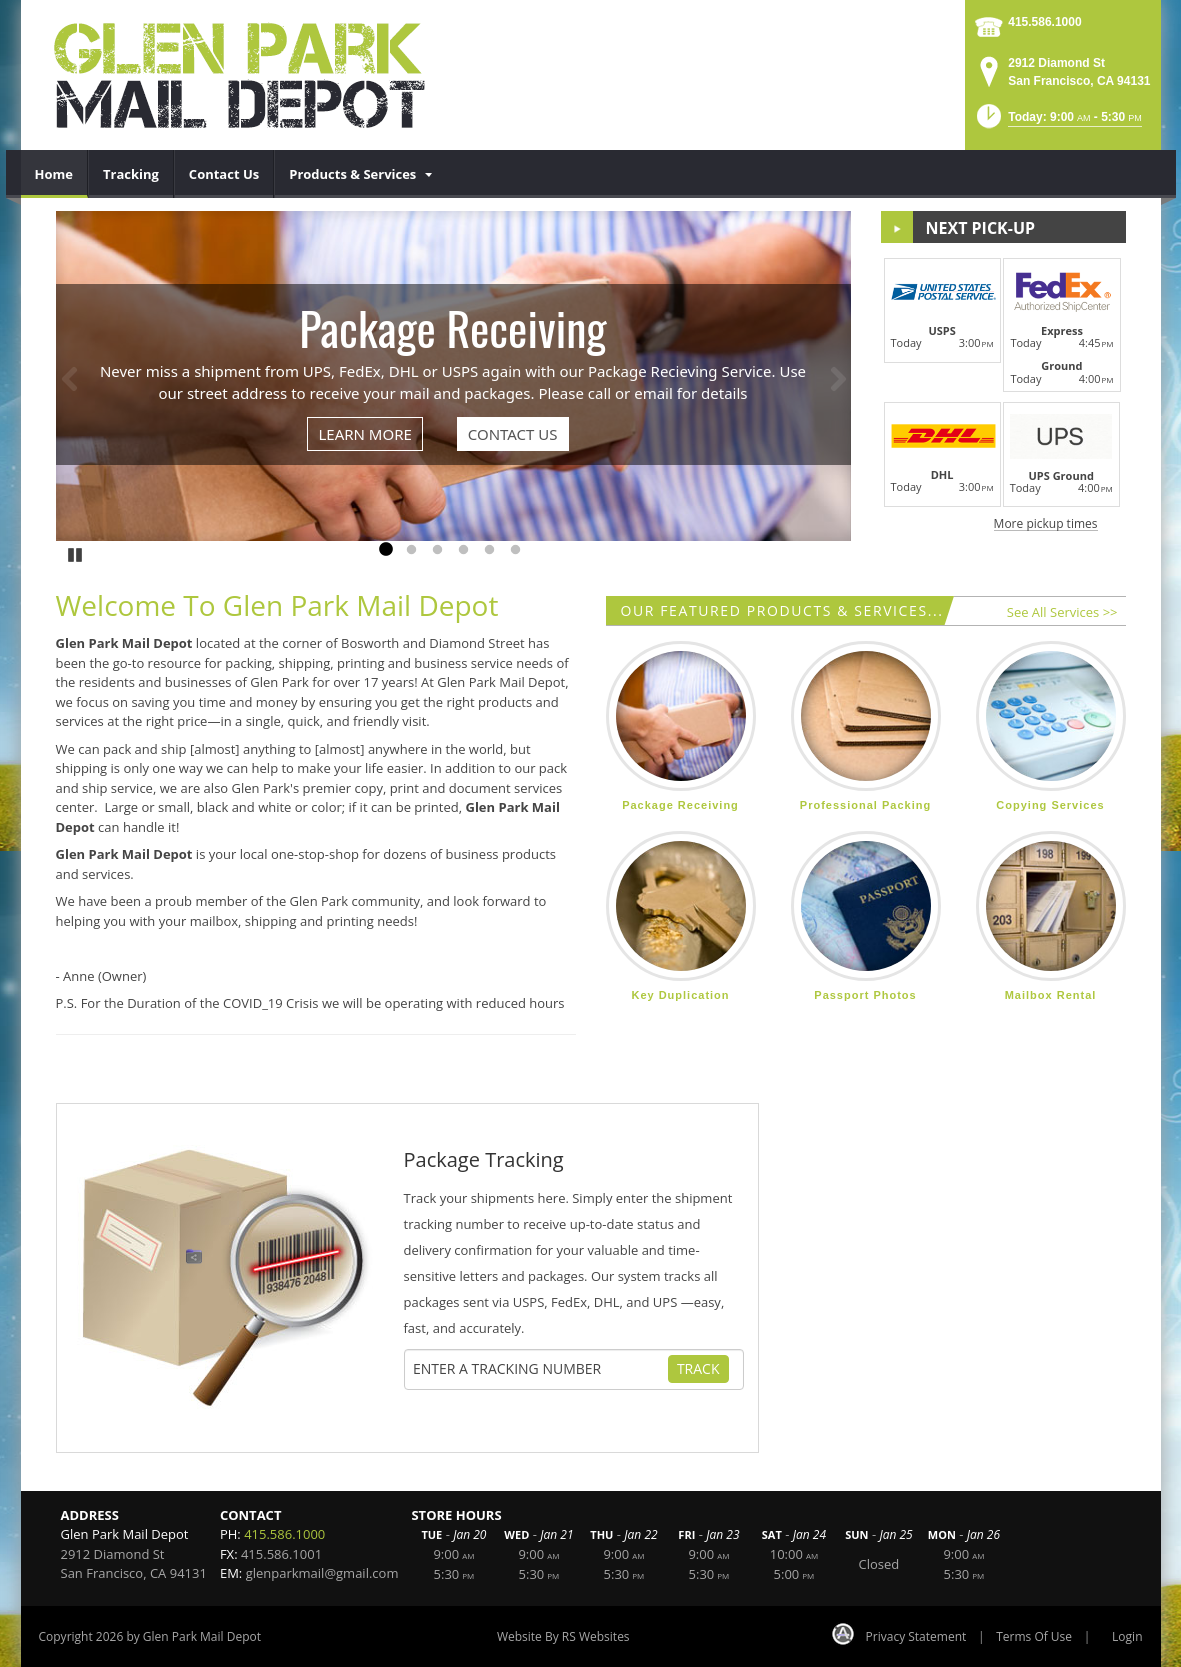 Image resolution: width=1181 pixels, height=1667 pixels. I want to click on open software updater to check for system updates, so click(843, 1634).